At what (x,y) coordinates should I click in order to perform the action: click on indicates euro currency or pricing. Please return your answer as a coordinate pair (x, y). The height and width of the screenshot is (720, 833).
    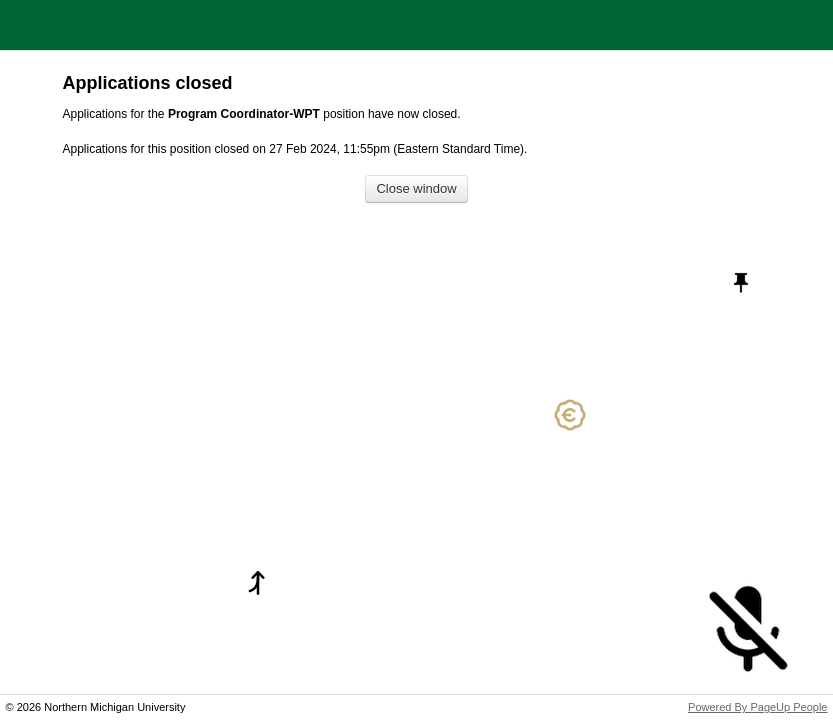
    Looking at the image, I should click on (570, 415).